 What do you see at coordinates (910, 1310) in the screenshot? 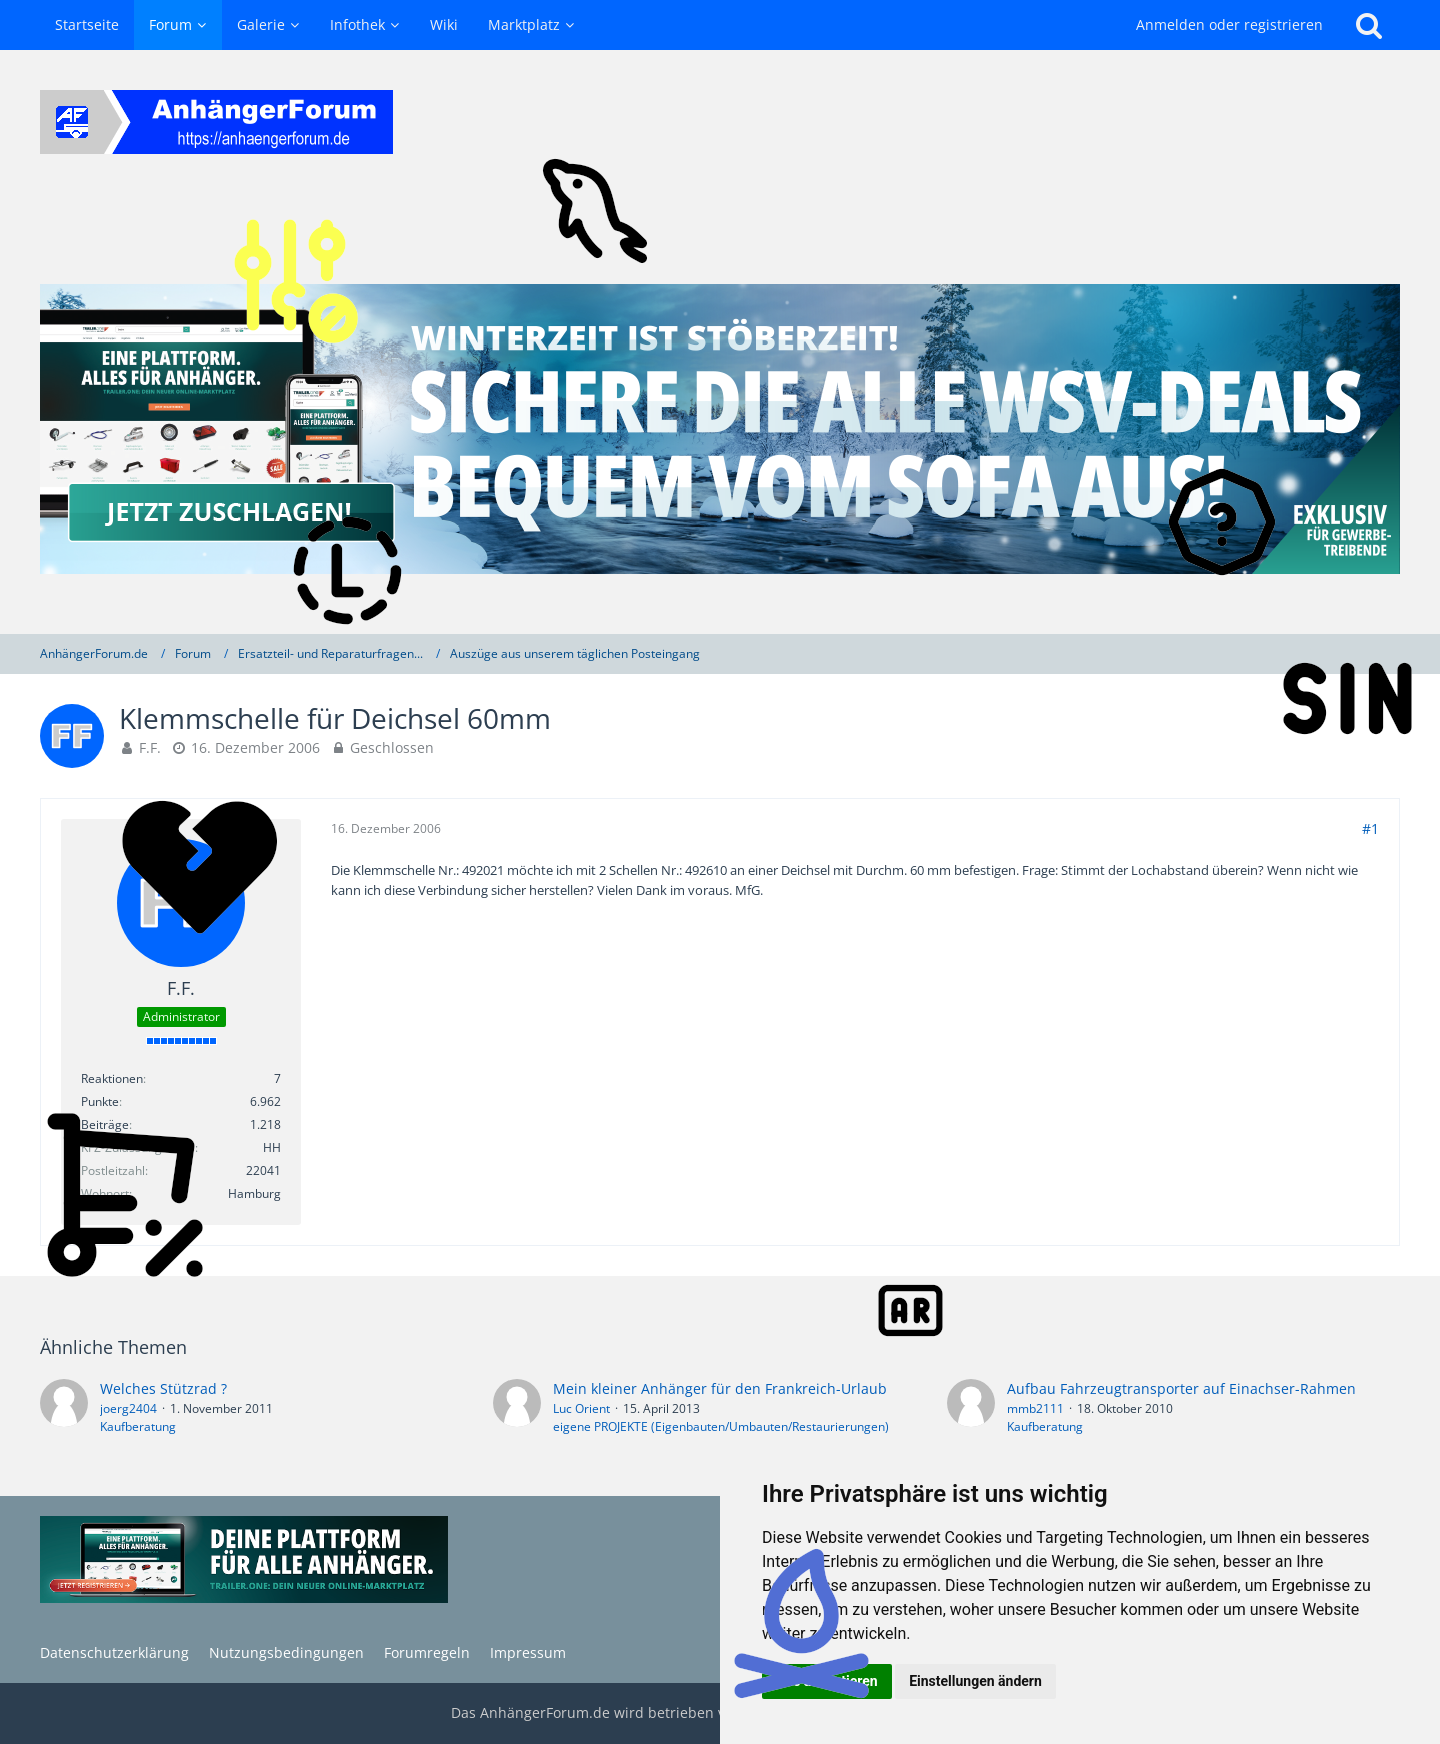
I see `indicates augmented reality feature available` at bounding box center [910, 1310].